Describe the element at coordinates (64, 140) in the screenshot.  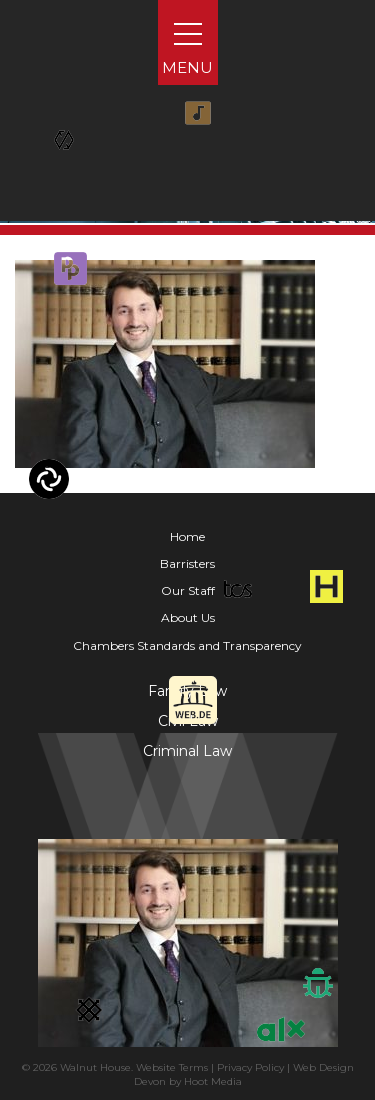
I see `xendit payment platform logo` at that location.